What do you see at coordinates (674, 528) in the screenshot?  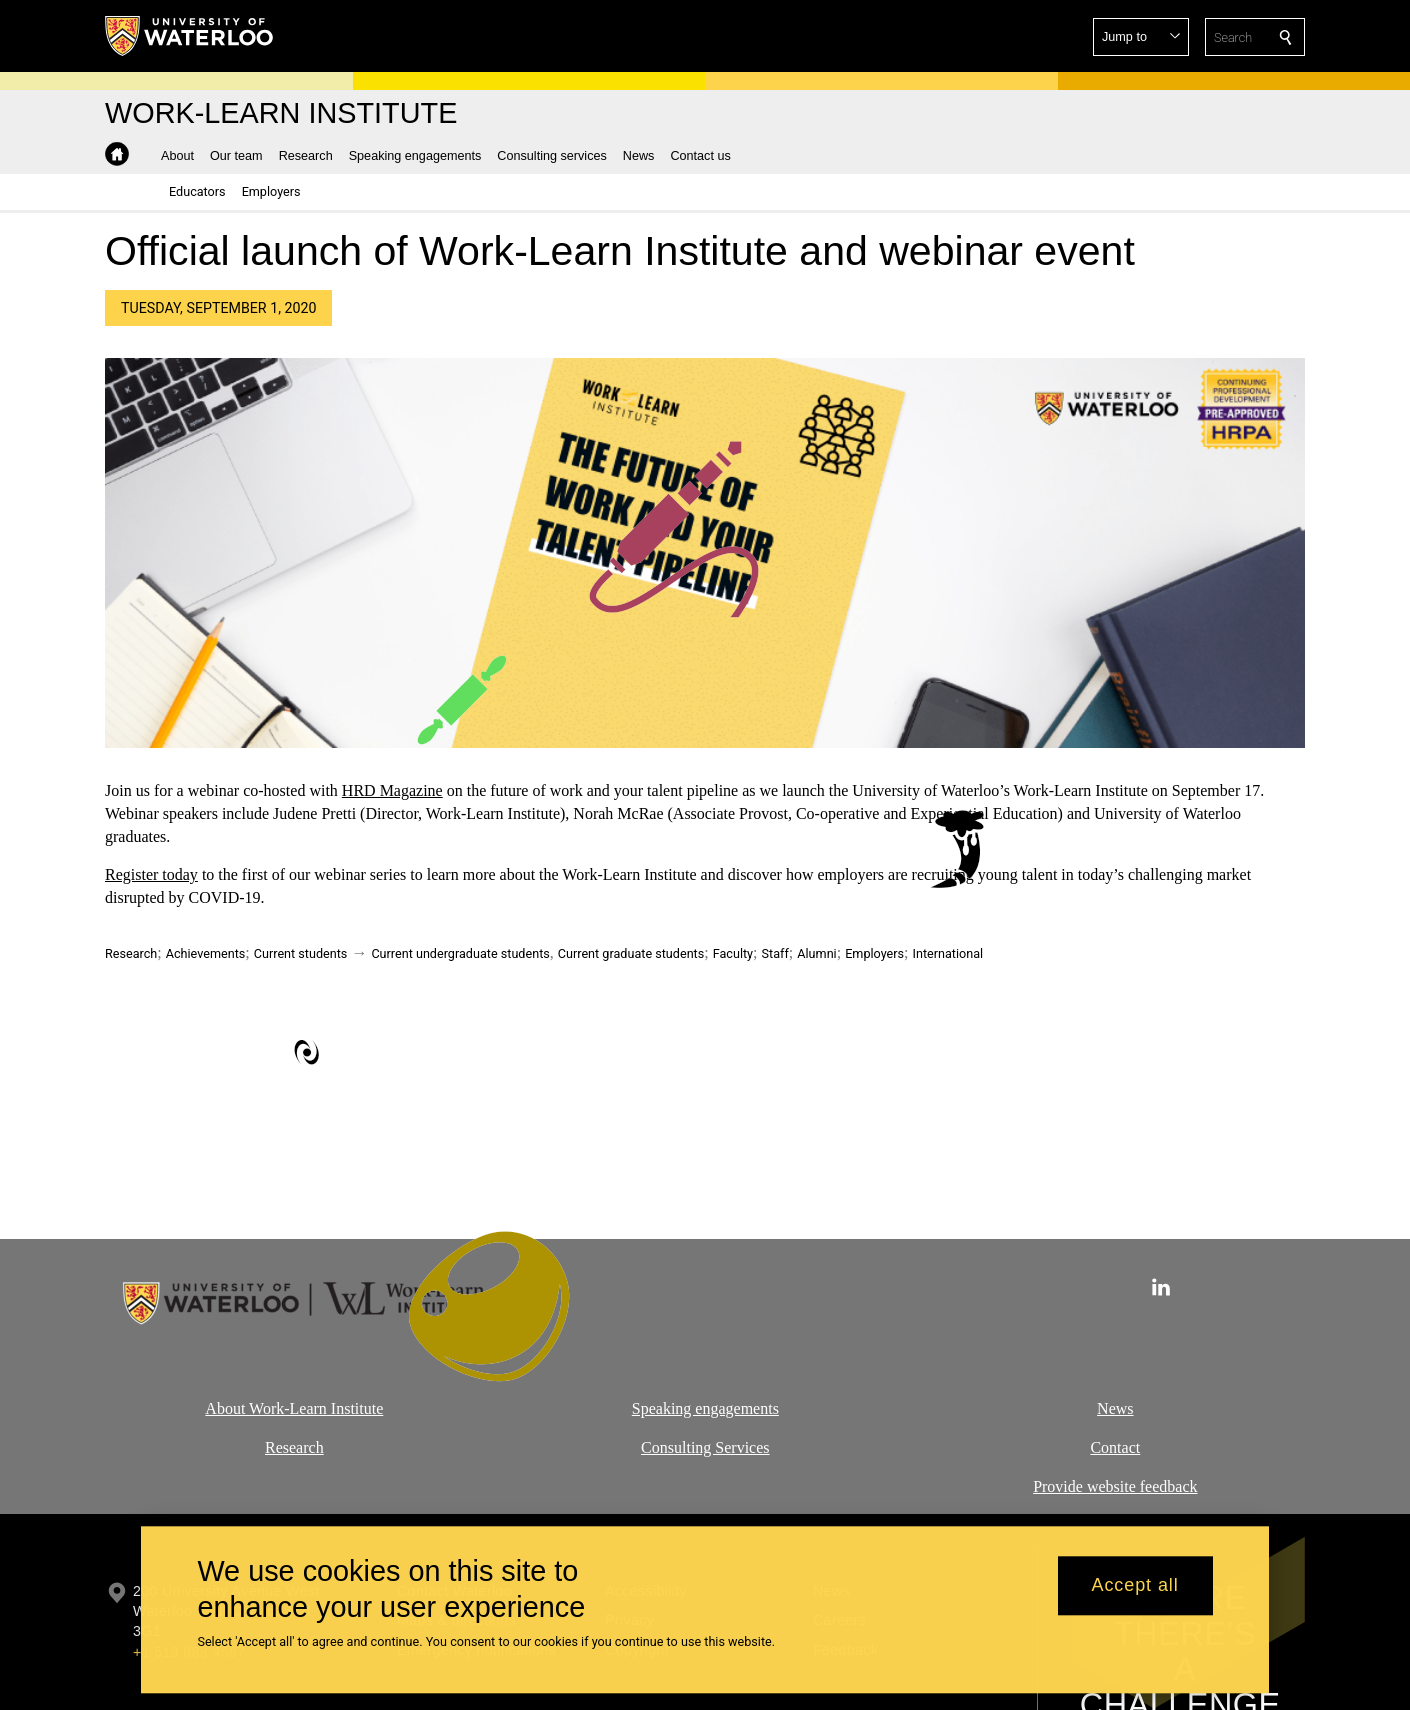 I see `audio input/output connection` at bounding box center [674, 528].